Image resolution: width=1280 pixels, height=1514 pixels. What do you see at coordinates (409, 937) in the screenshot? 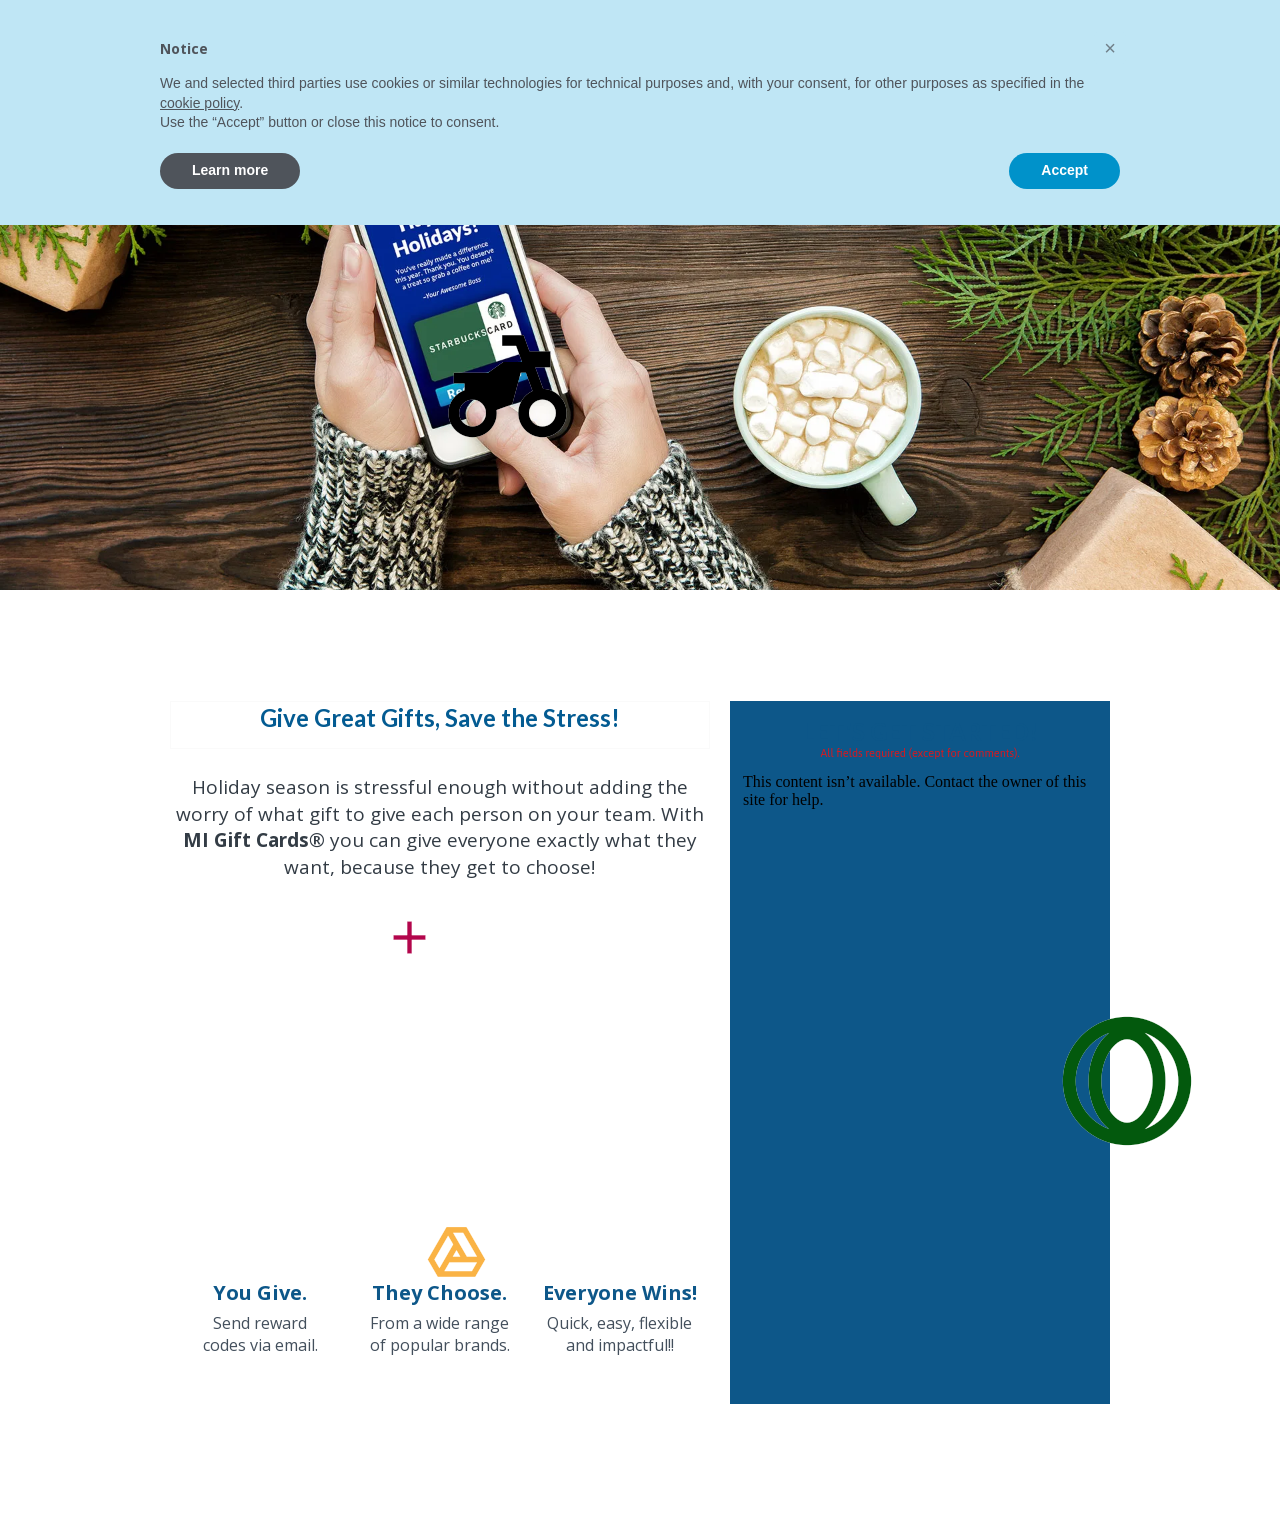
I see `add a new item` at bounding box center [409, 937].